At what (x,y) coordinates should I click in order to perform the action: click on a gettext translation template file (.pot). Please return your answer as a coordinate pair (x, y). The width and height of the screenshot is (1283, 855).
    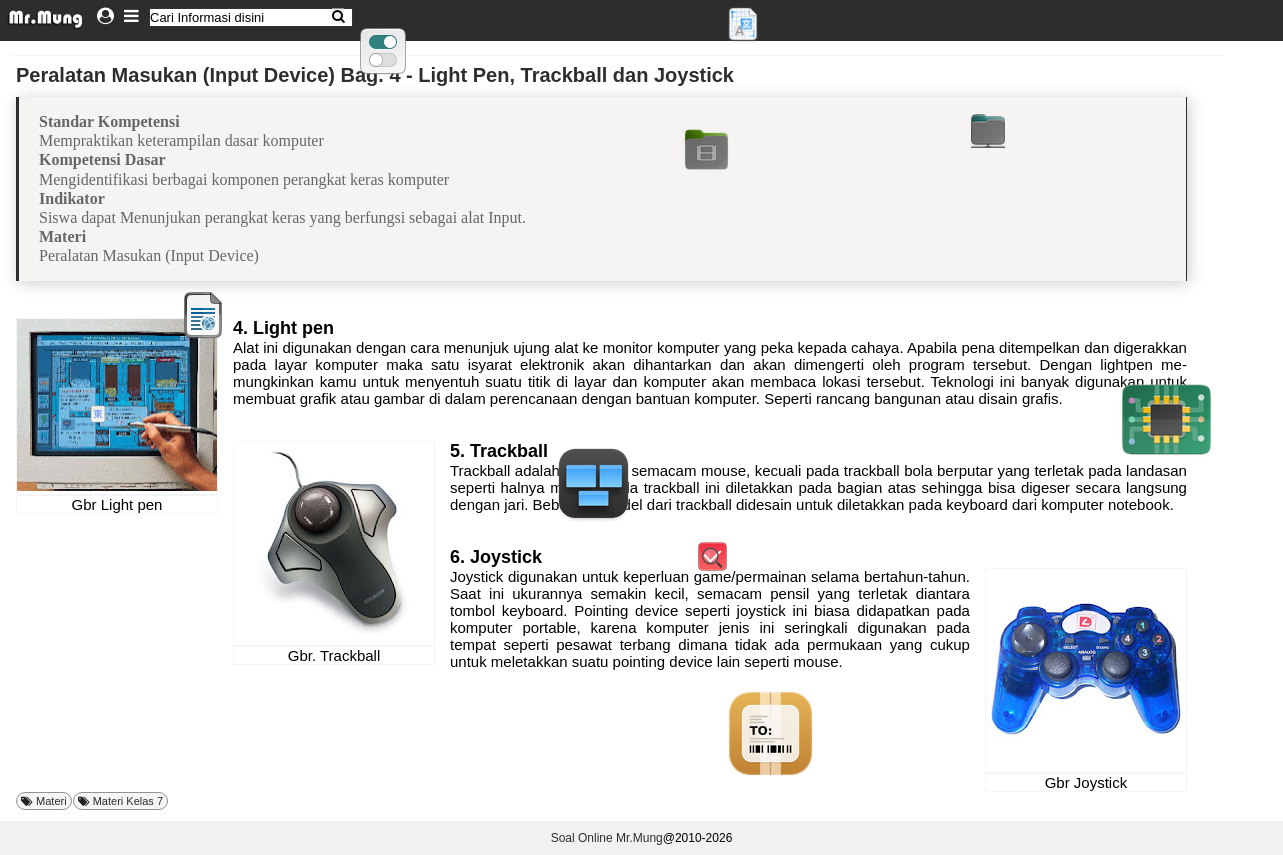
    Looking at the image, I should click on (743, 24).